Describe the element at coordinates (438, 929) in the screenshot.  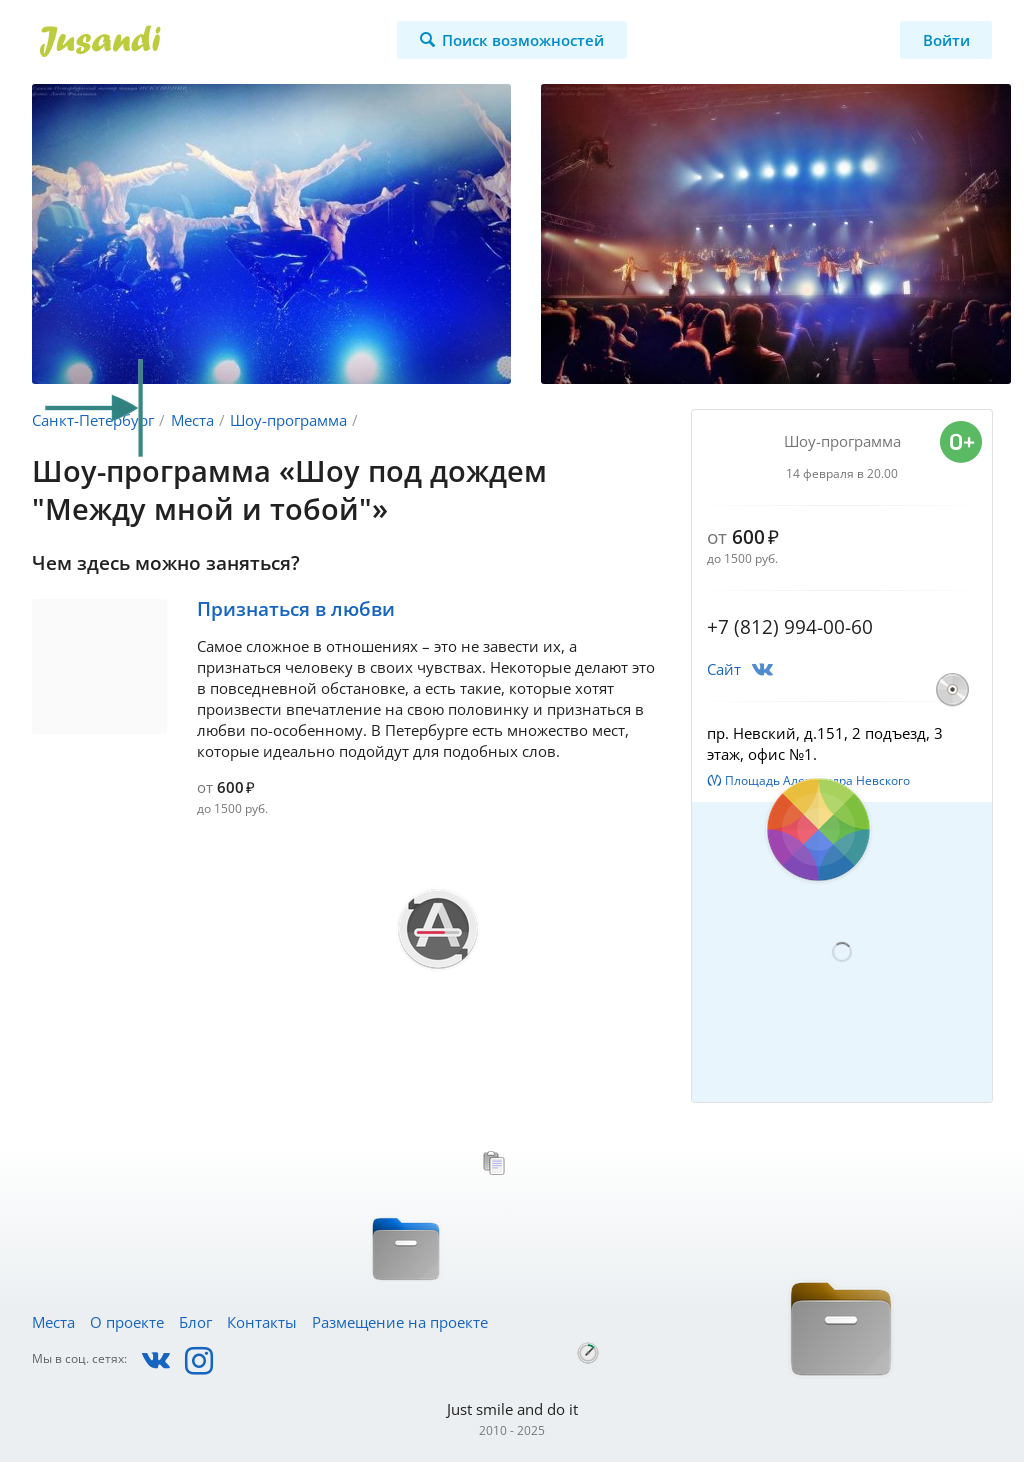
I see `check for and install system software updates` at that location.